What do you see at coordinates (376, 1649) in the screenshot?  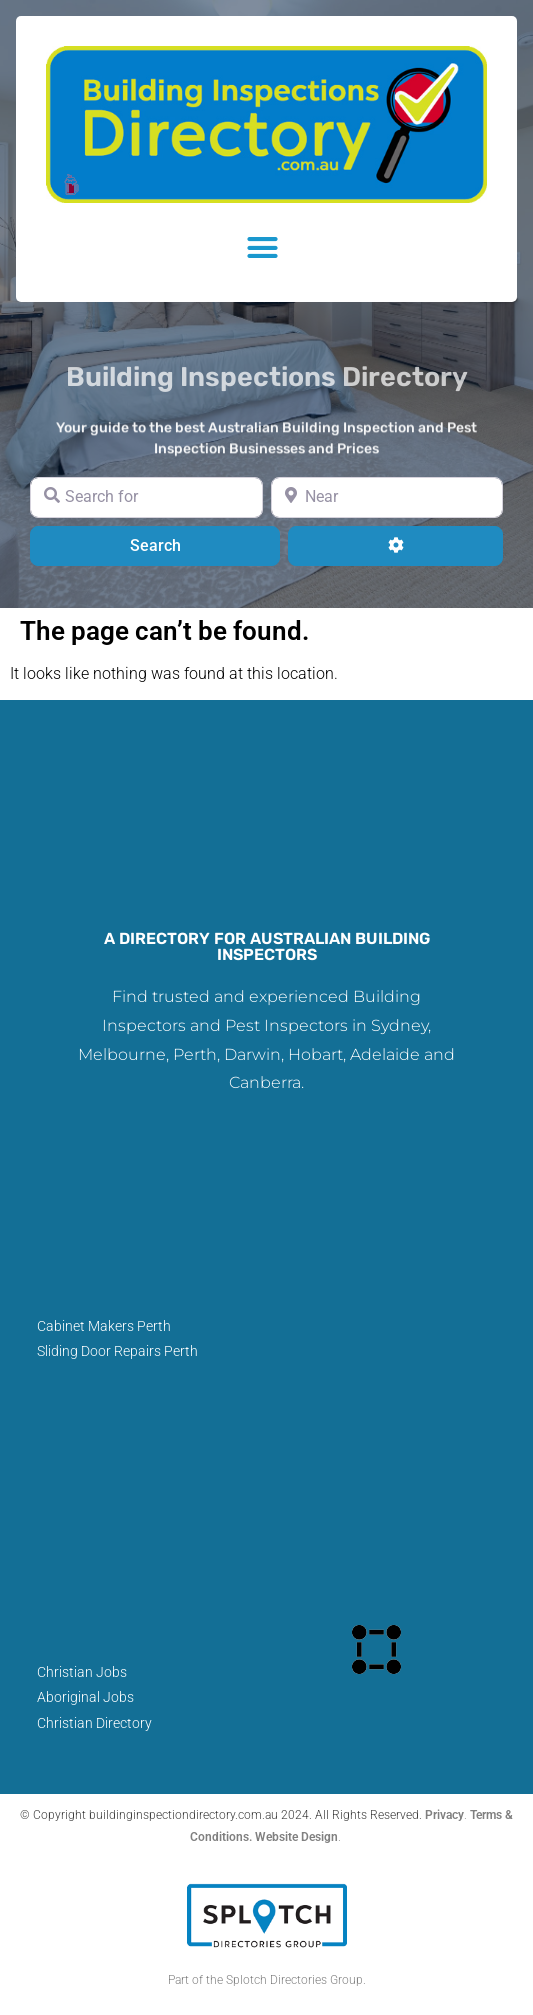 I see `access shape tools or vector editing` at bounding box center [376, 1649].